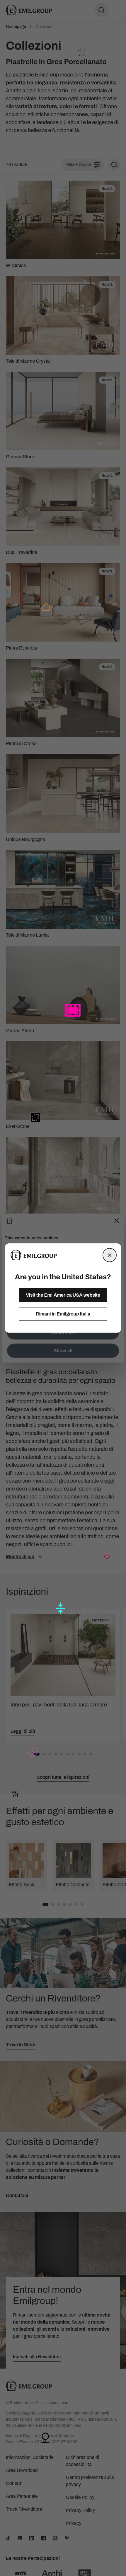  What do you see at coordinates (60, 1608) in the screenshot?
I see `collapse content vertically` at bounding box center [60, 1608].